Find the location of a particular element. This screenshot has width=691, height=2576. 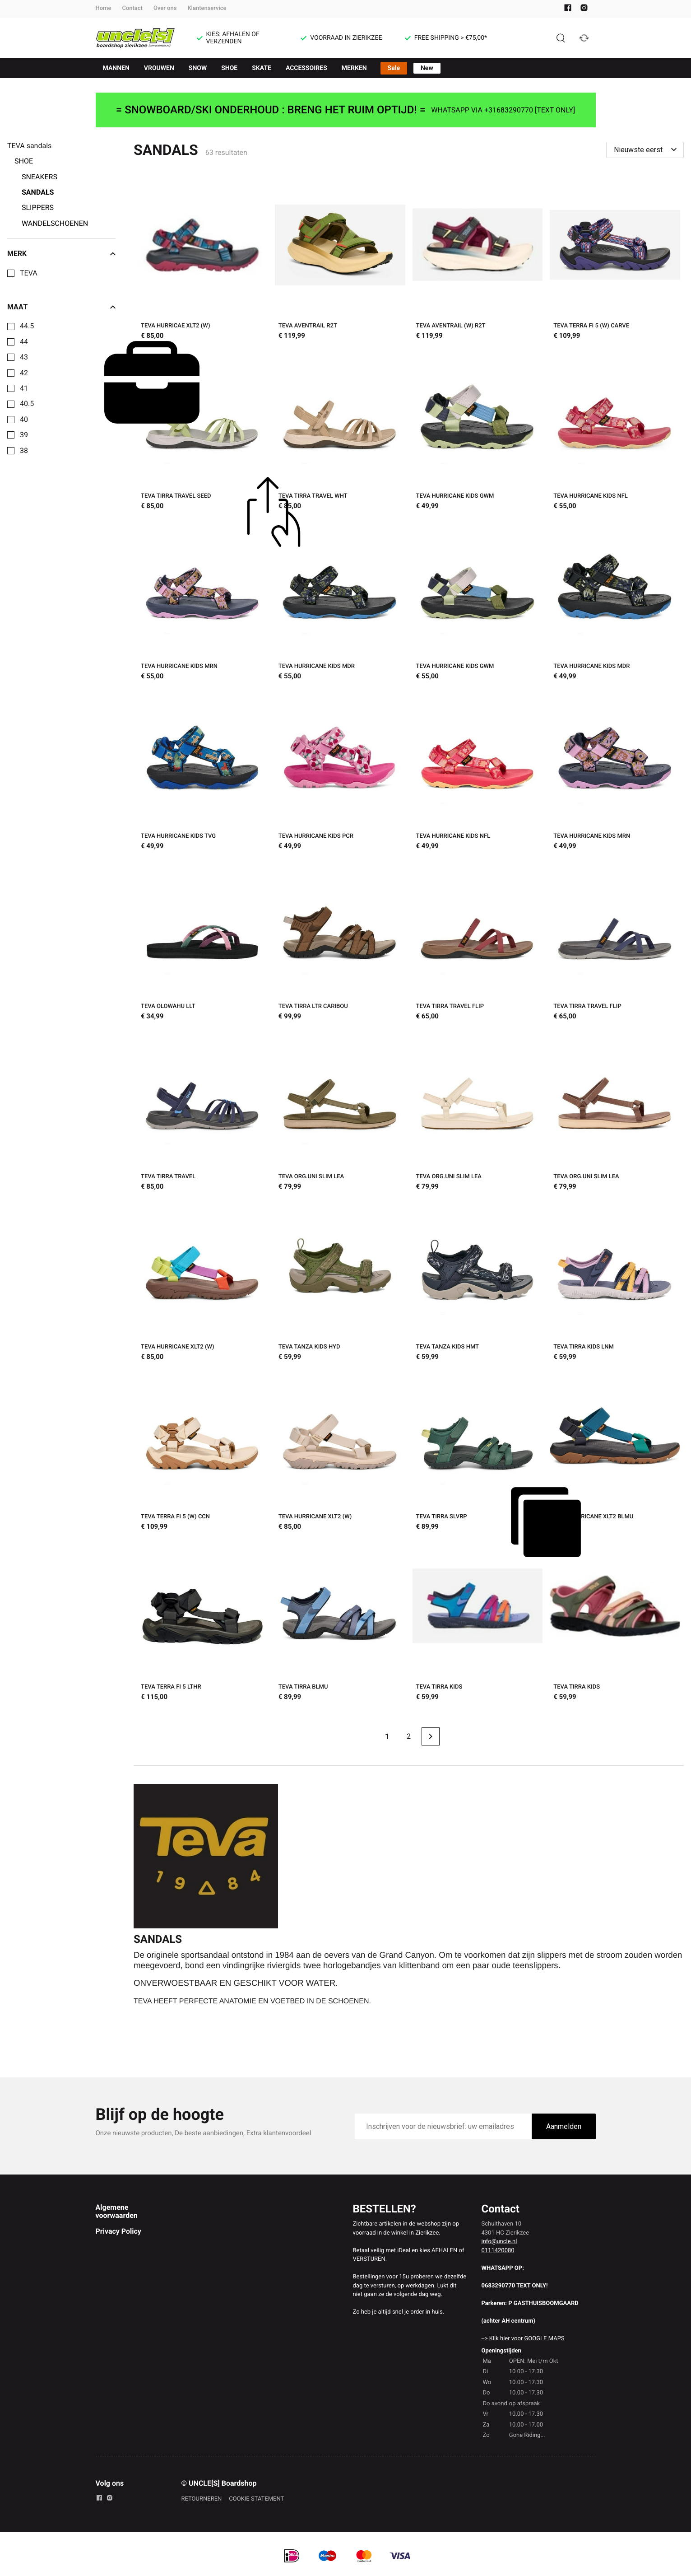

deposit or add funds to your account is located at coordinates (270, 512).